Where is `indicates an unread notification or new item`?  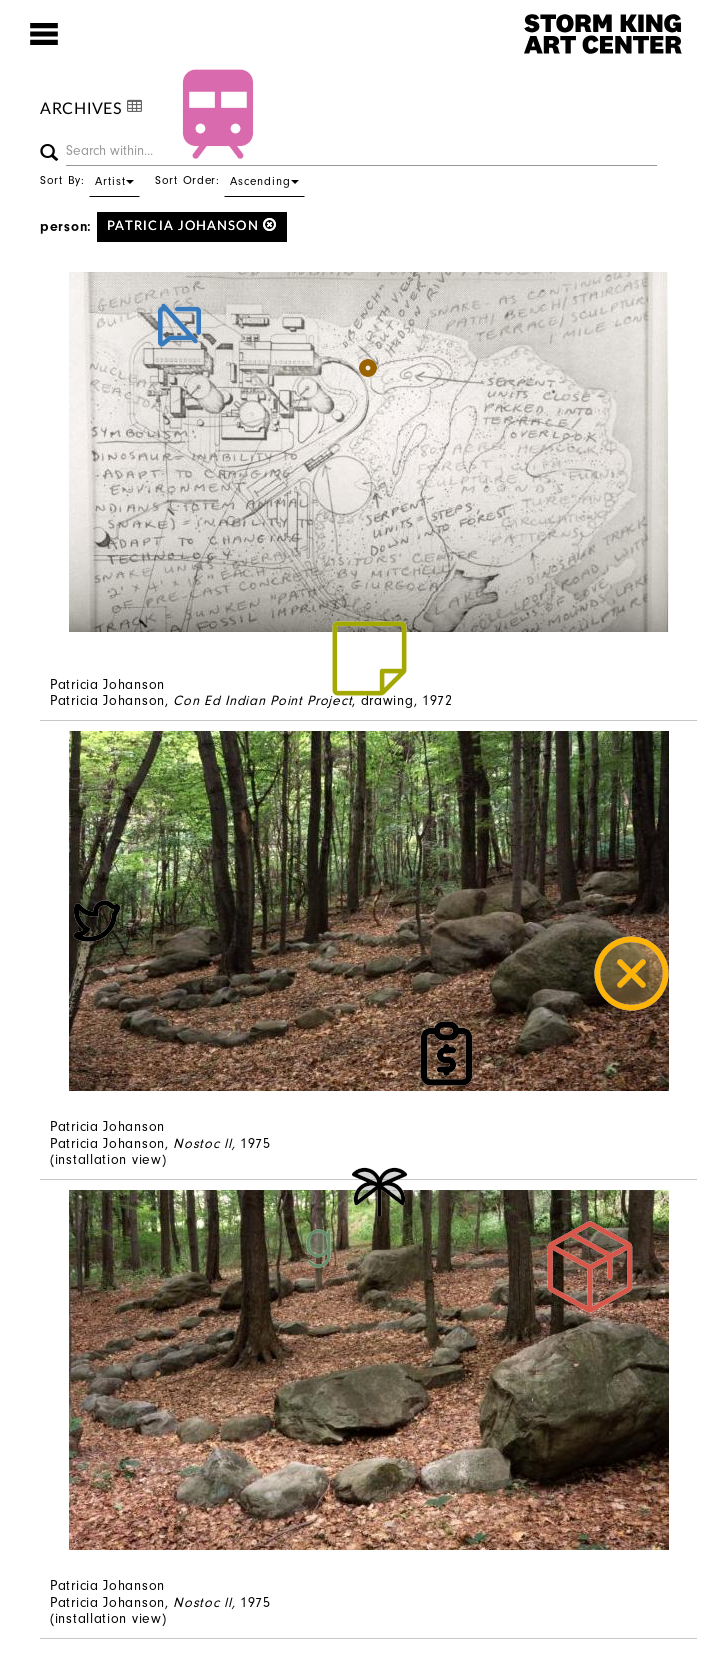 indicates an unread notification or new item is located at coordinates (368, 368).